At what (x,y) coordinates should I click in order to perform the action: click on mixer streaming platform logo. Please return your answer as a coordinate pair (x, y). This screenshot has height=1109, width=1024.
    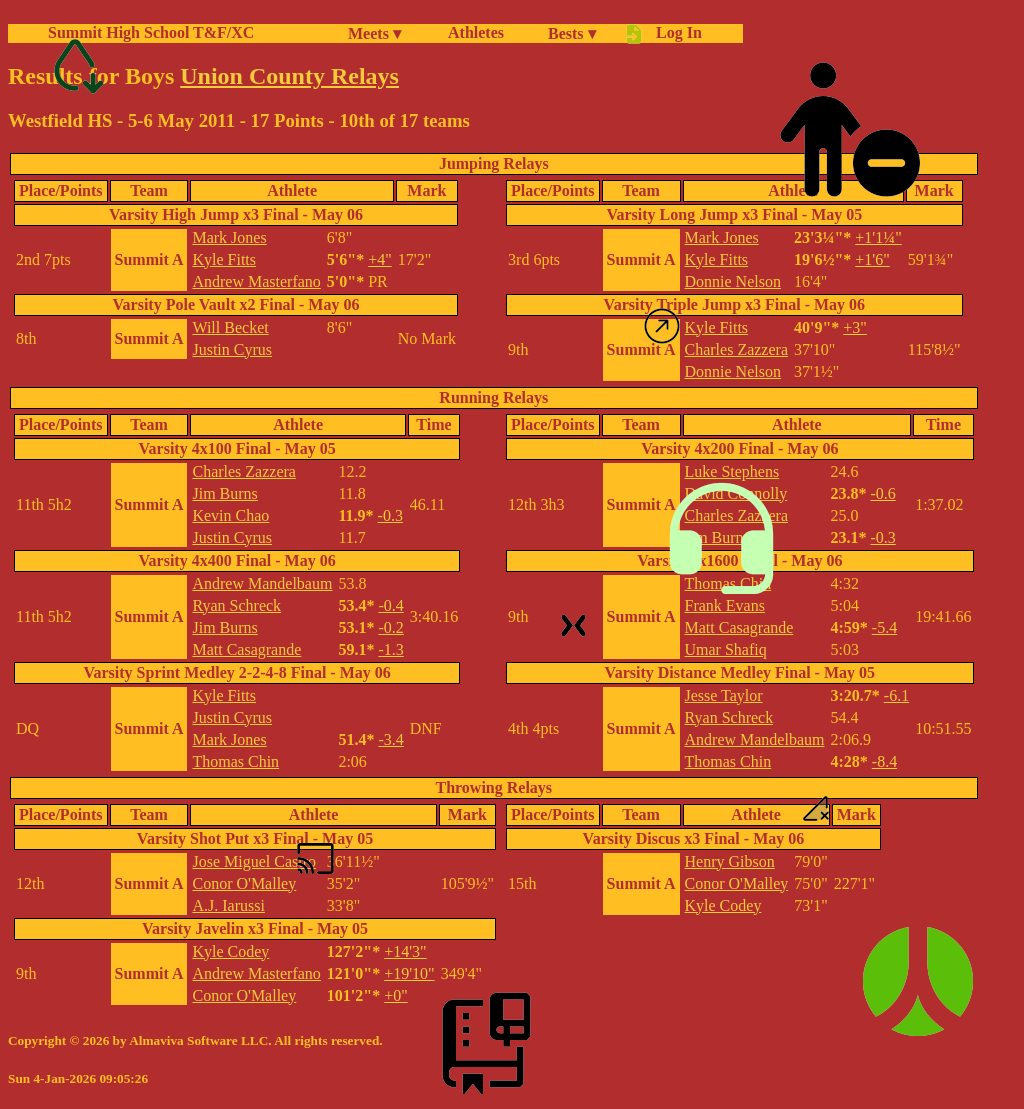
    Looking at the image, I should click on (573, 625).